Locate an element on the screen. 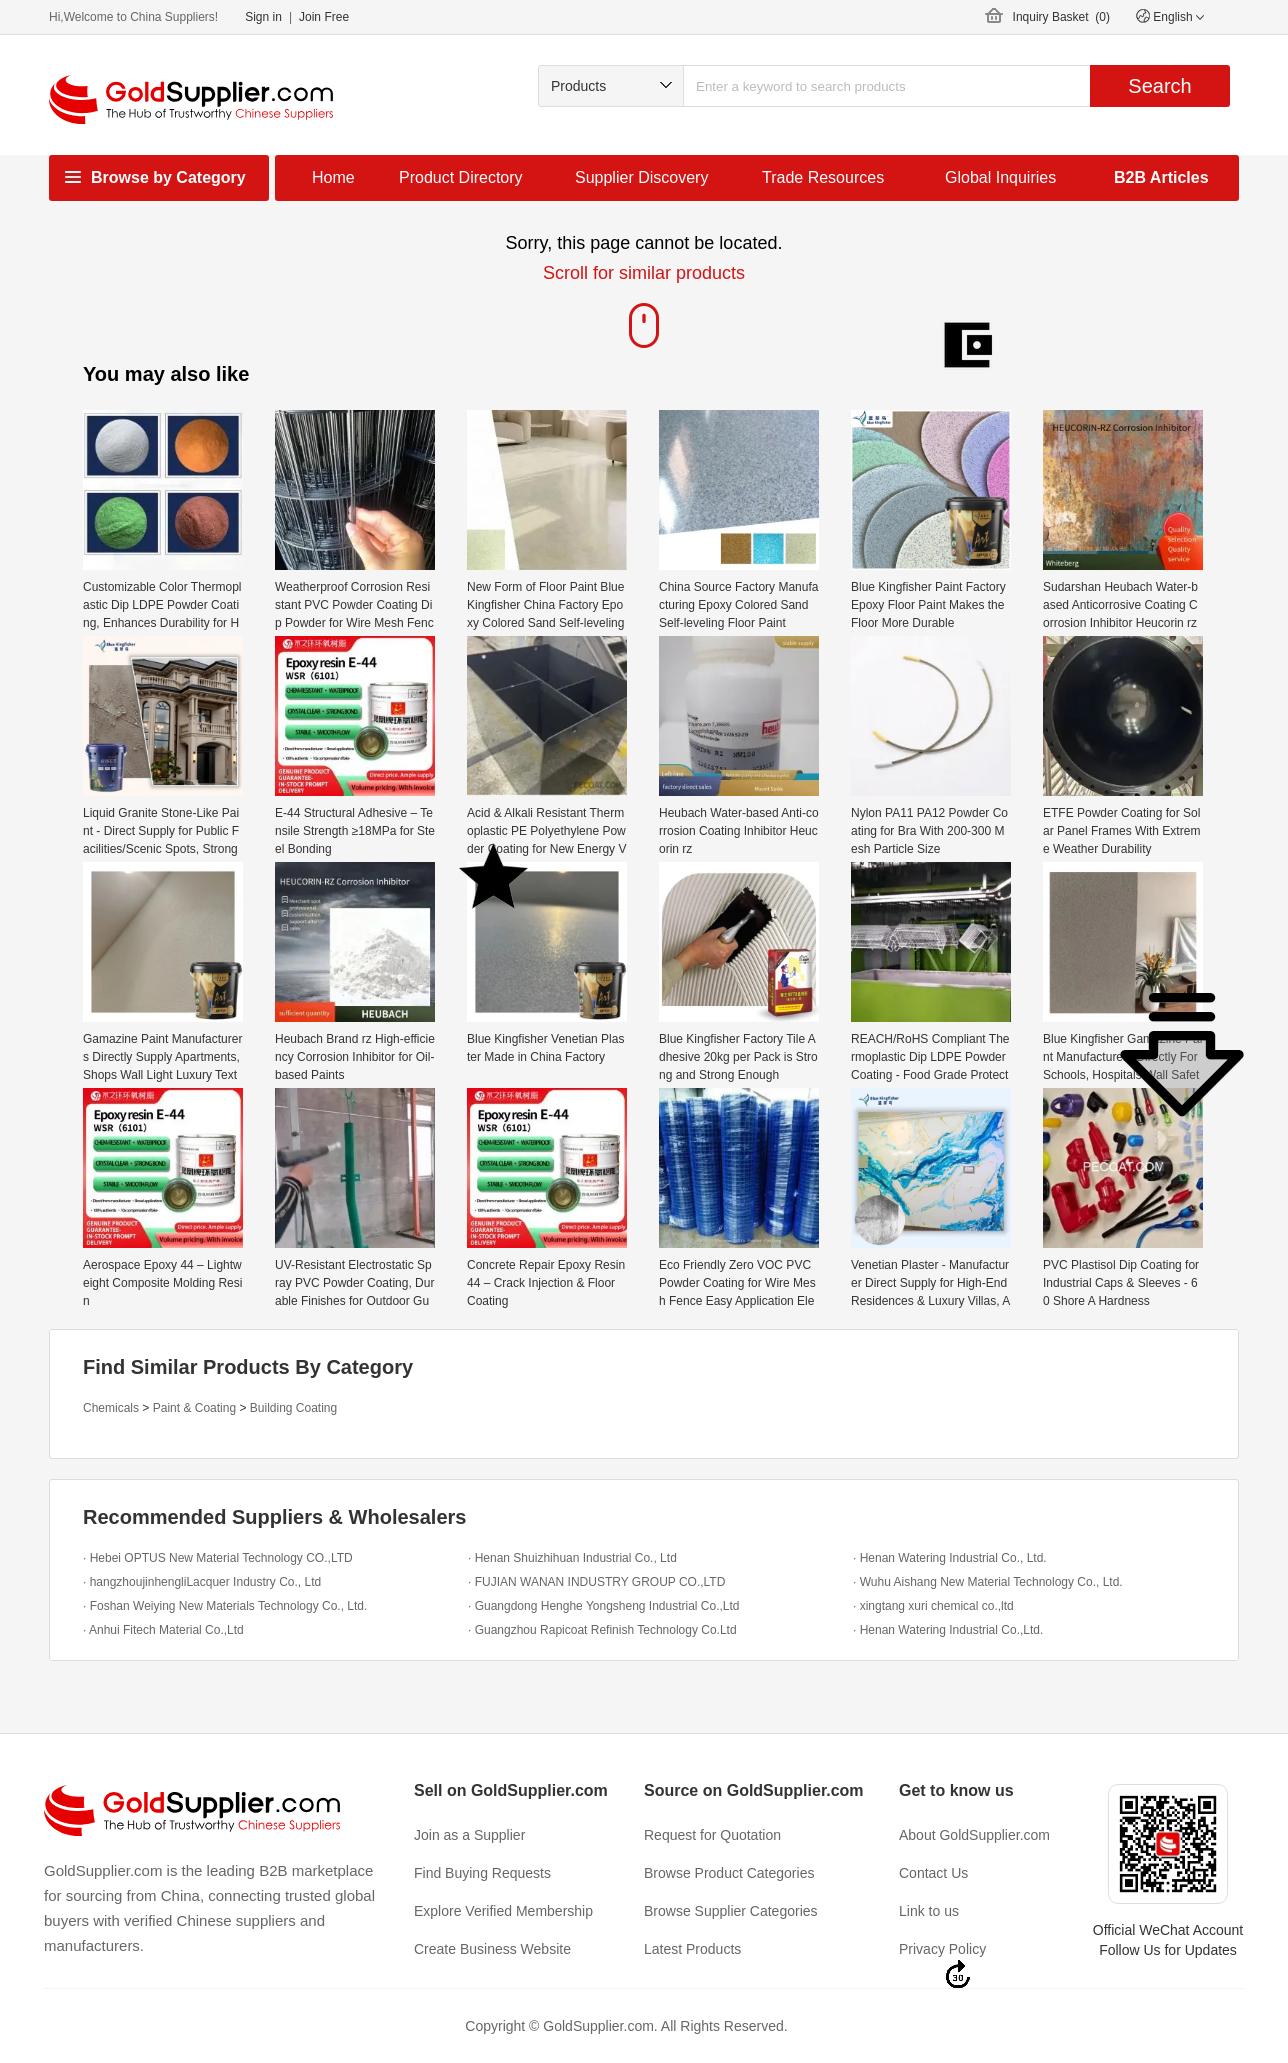 This screenshot has height=2063, width=1288. access your digital wallet is located at coordinates (967, 345).